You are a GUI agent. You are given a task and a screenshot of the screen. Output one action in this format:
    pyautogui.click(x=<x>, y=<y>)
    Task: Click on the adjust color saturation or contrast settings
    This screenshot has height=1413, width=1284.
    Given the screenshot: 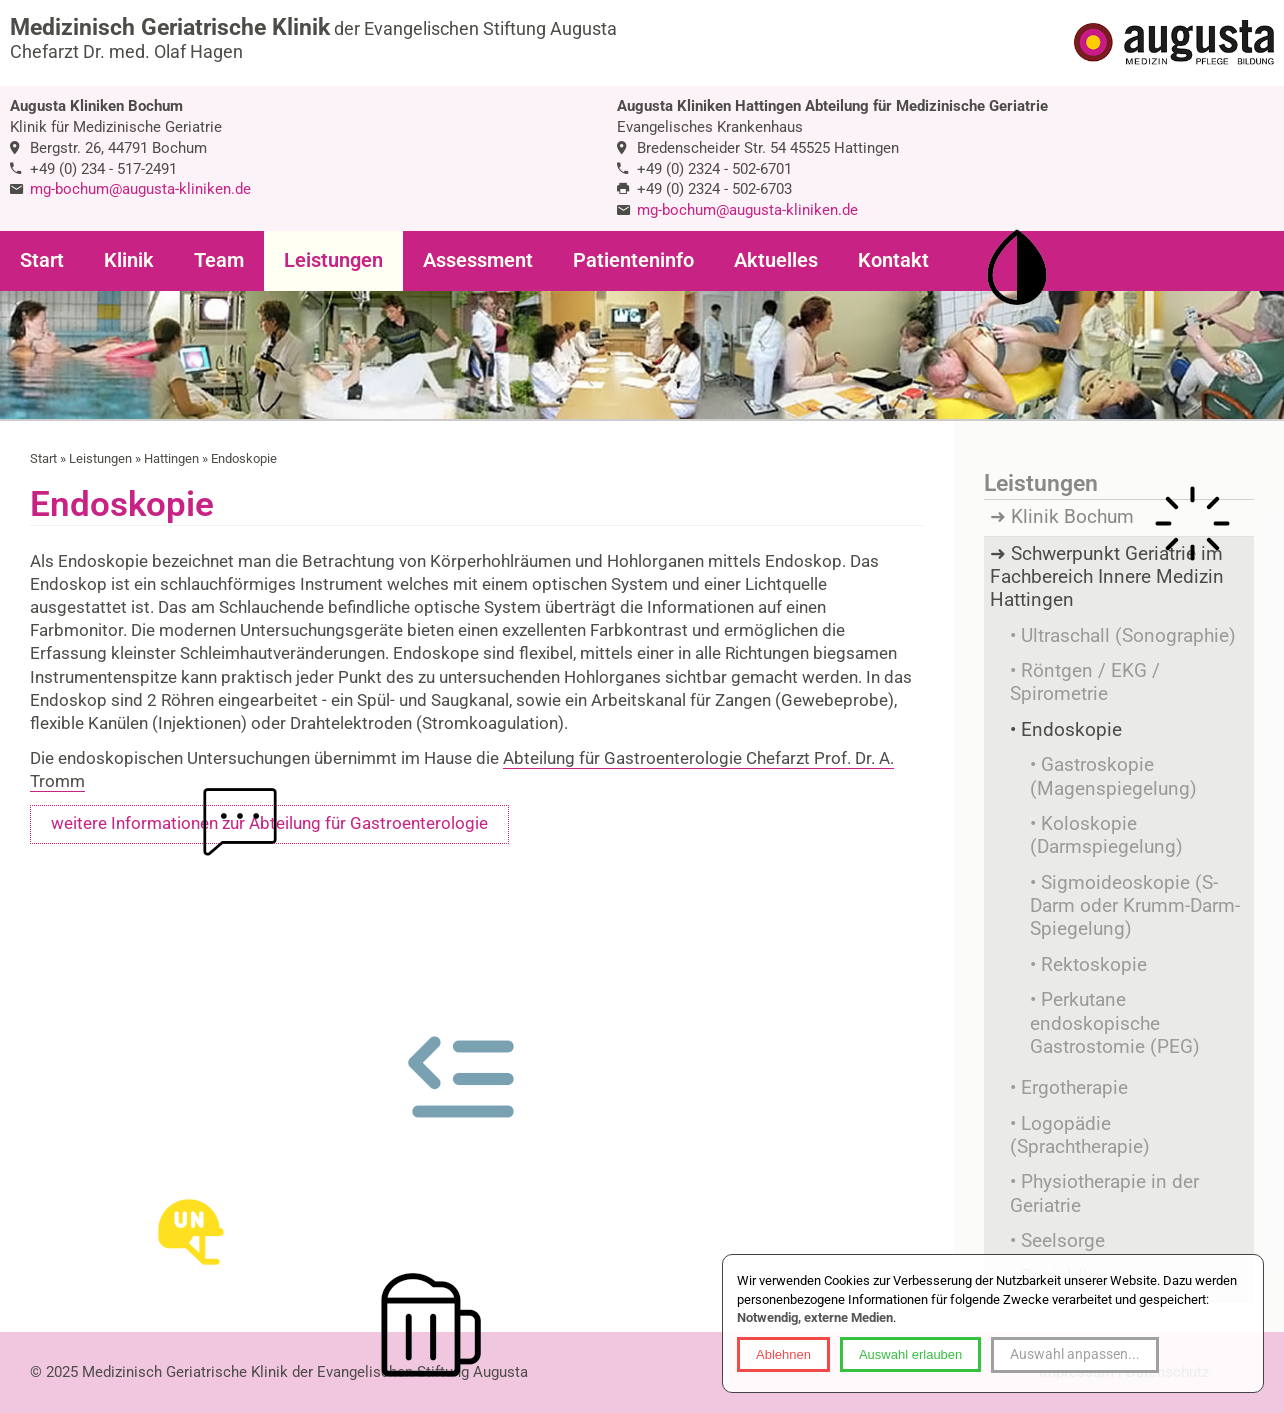 What is the action you would take?
    pyautogui.click(x=1017, y=270)
    